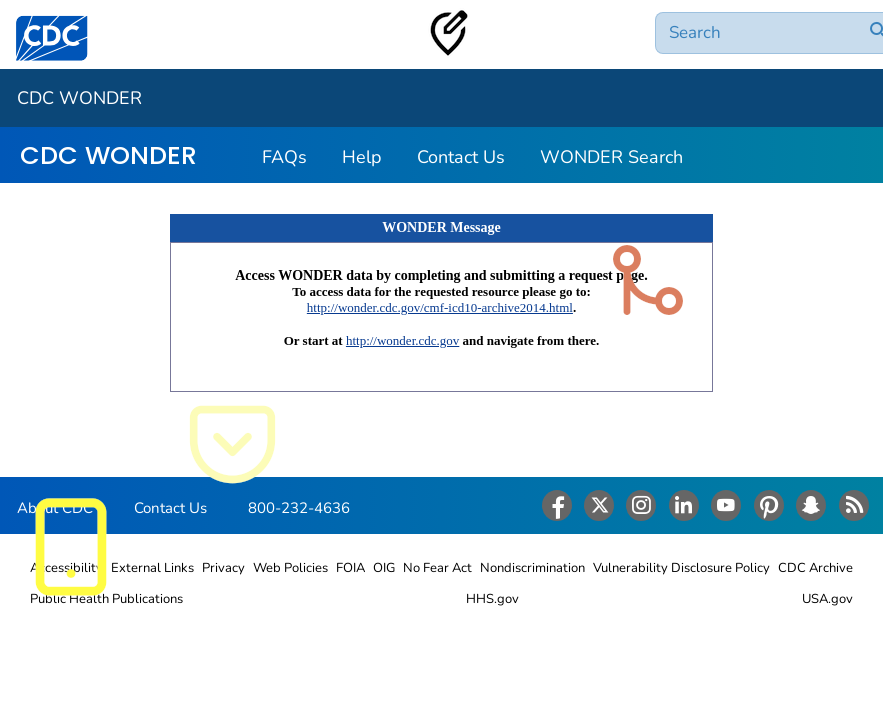 Image resolution: width=883 pixels, height=721 pixels. What do you see at coordinates (232, 444) in the screenshot?
I see `save to pocket app` at bounding box center [232, 444].